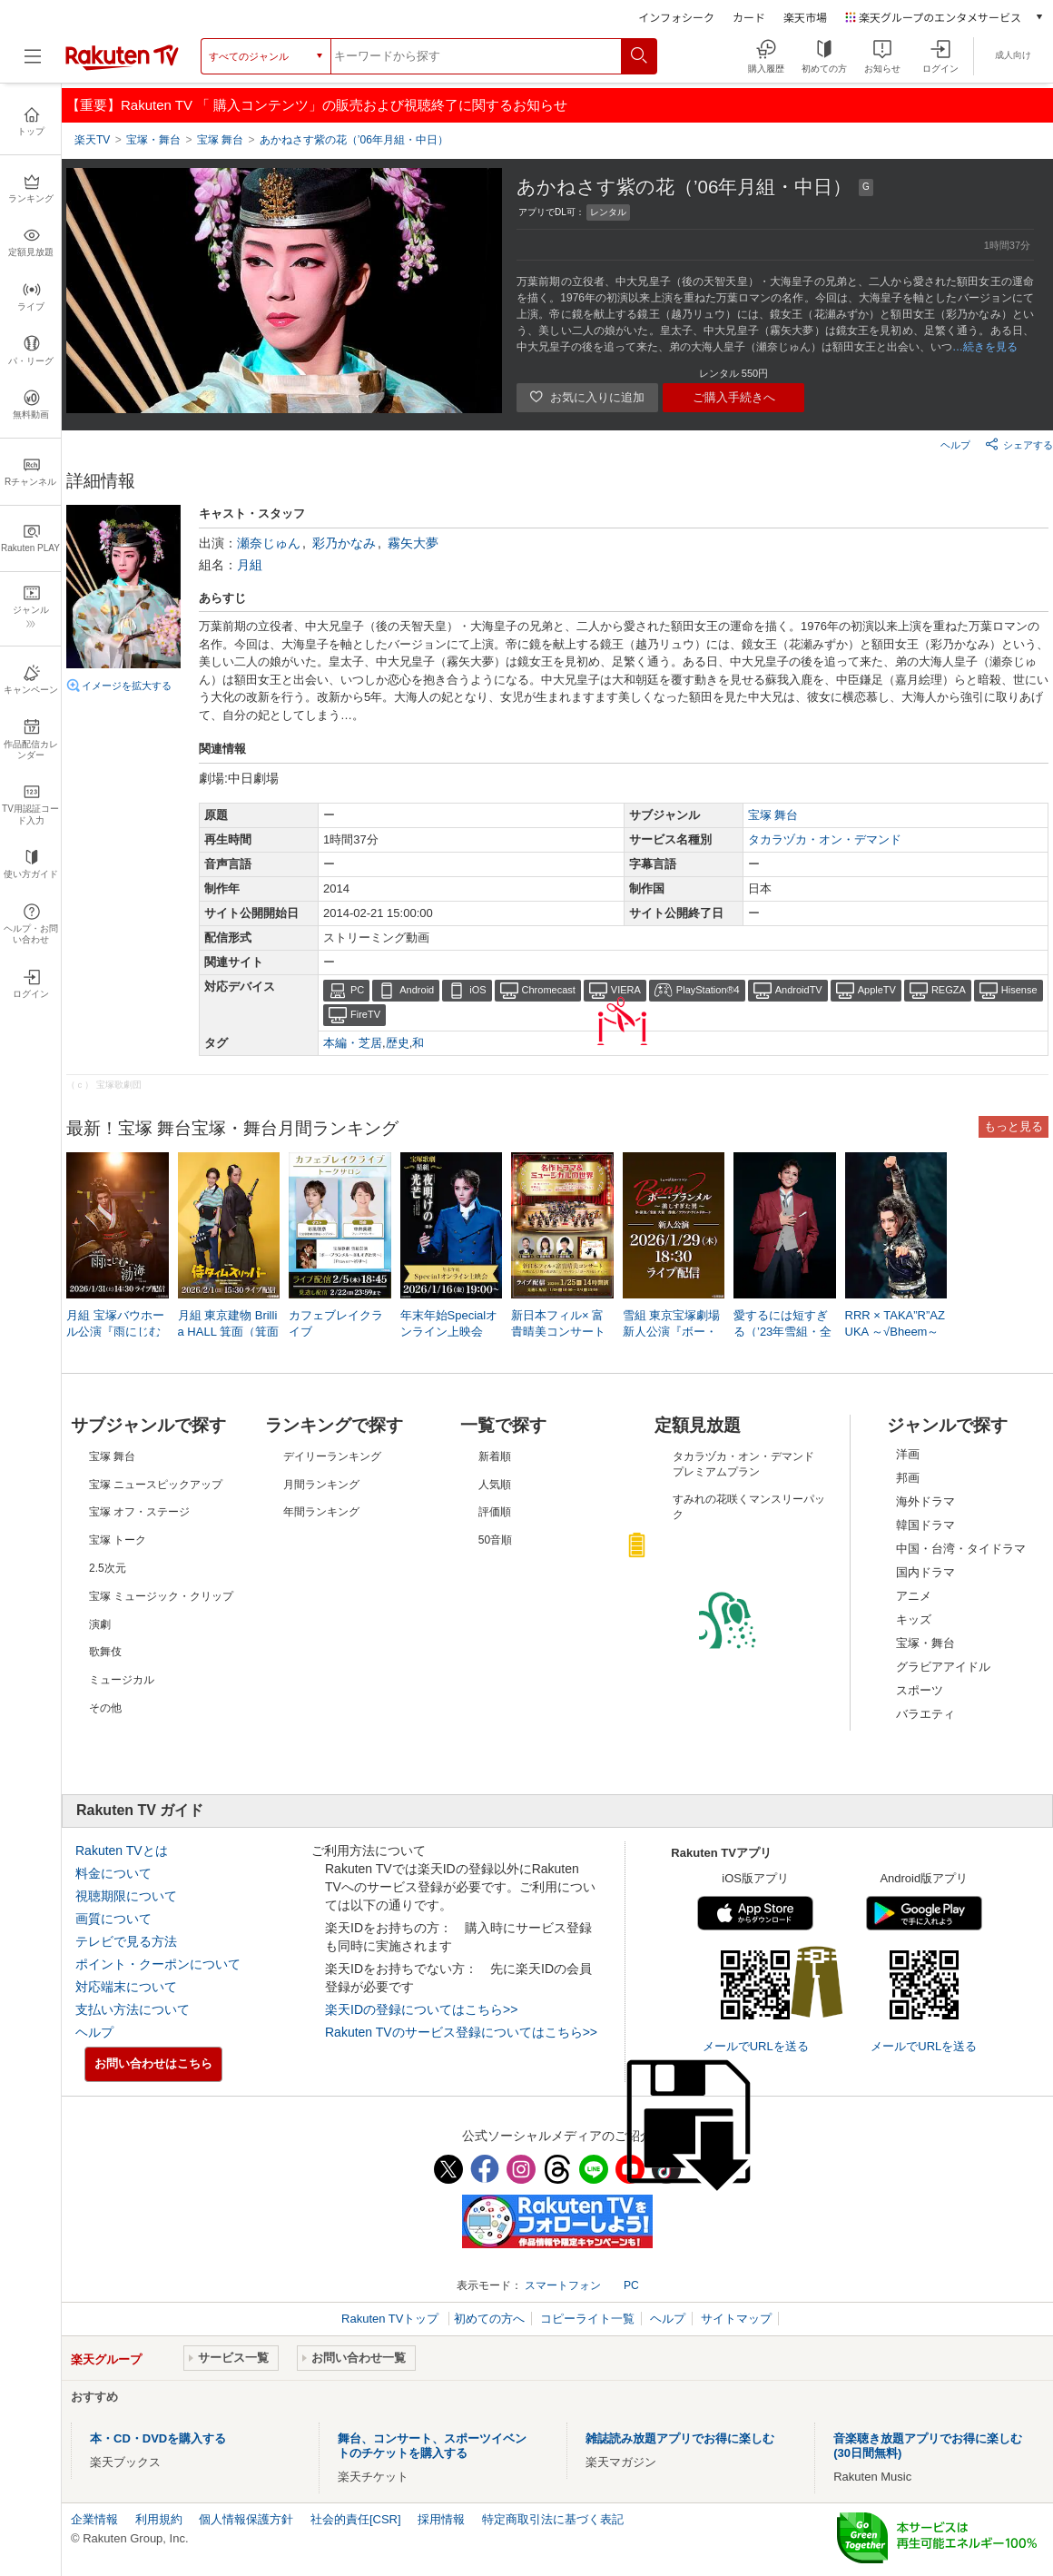  I want to click on indicates pollen or allergen levels in weather app, so click(727, 1620).